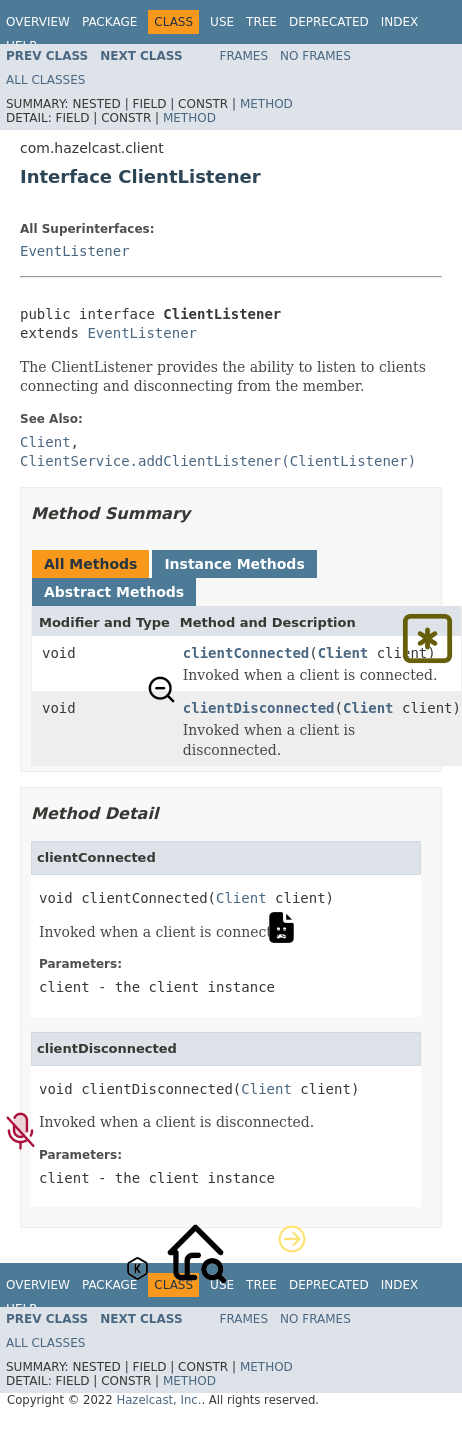 This screenshot has width=462, height=1441. What do you see at coordinates (281, 927) in the screenshot?
I see `indicates a file error or problem` at bounding box center [281, 927].